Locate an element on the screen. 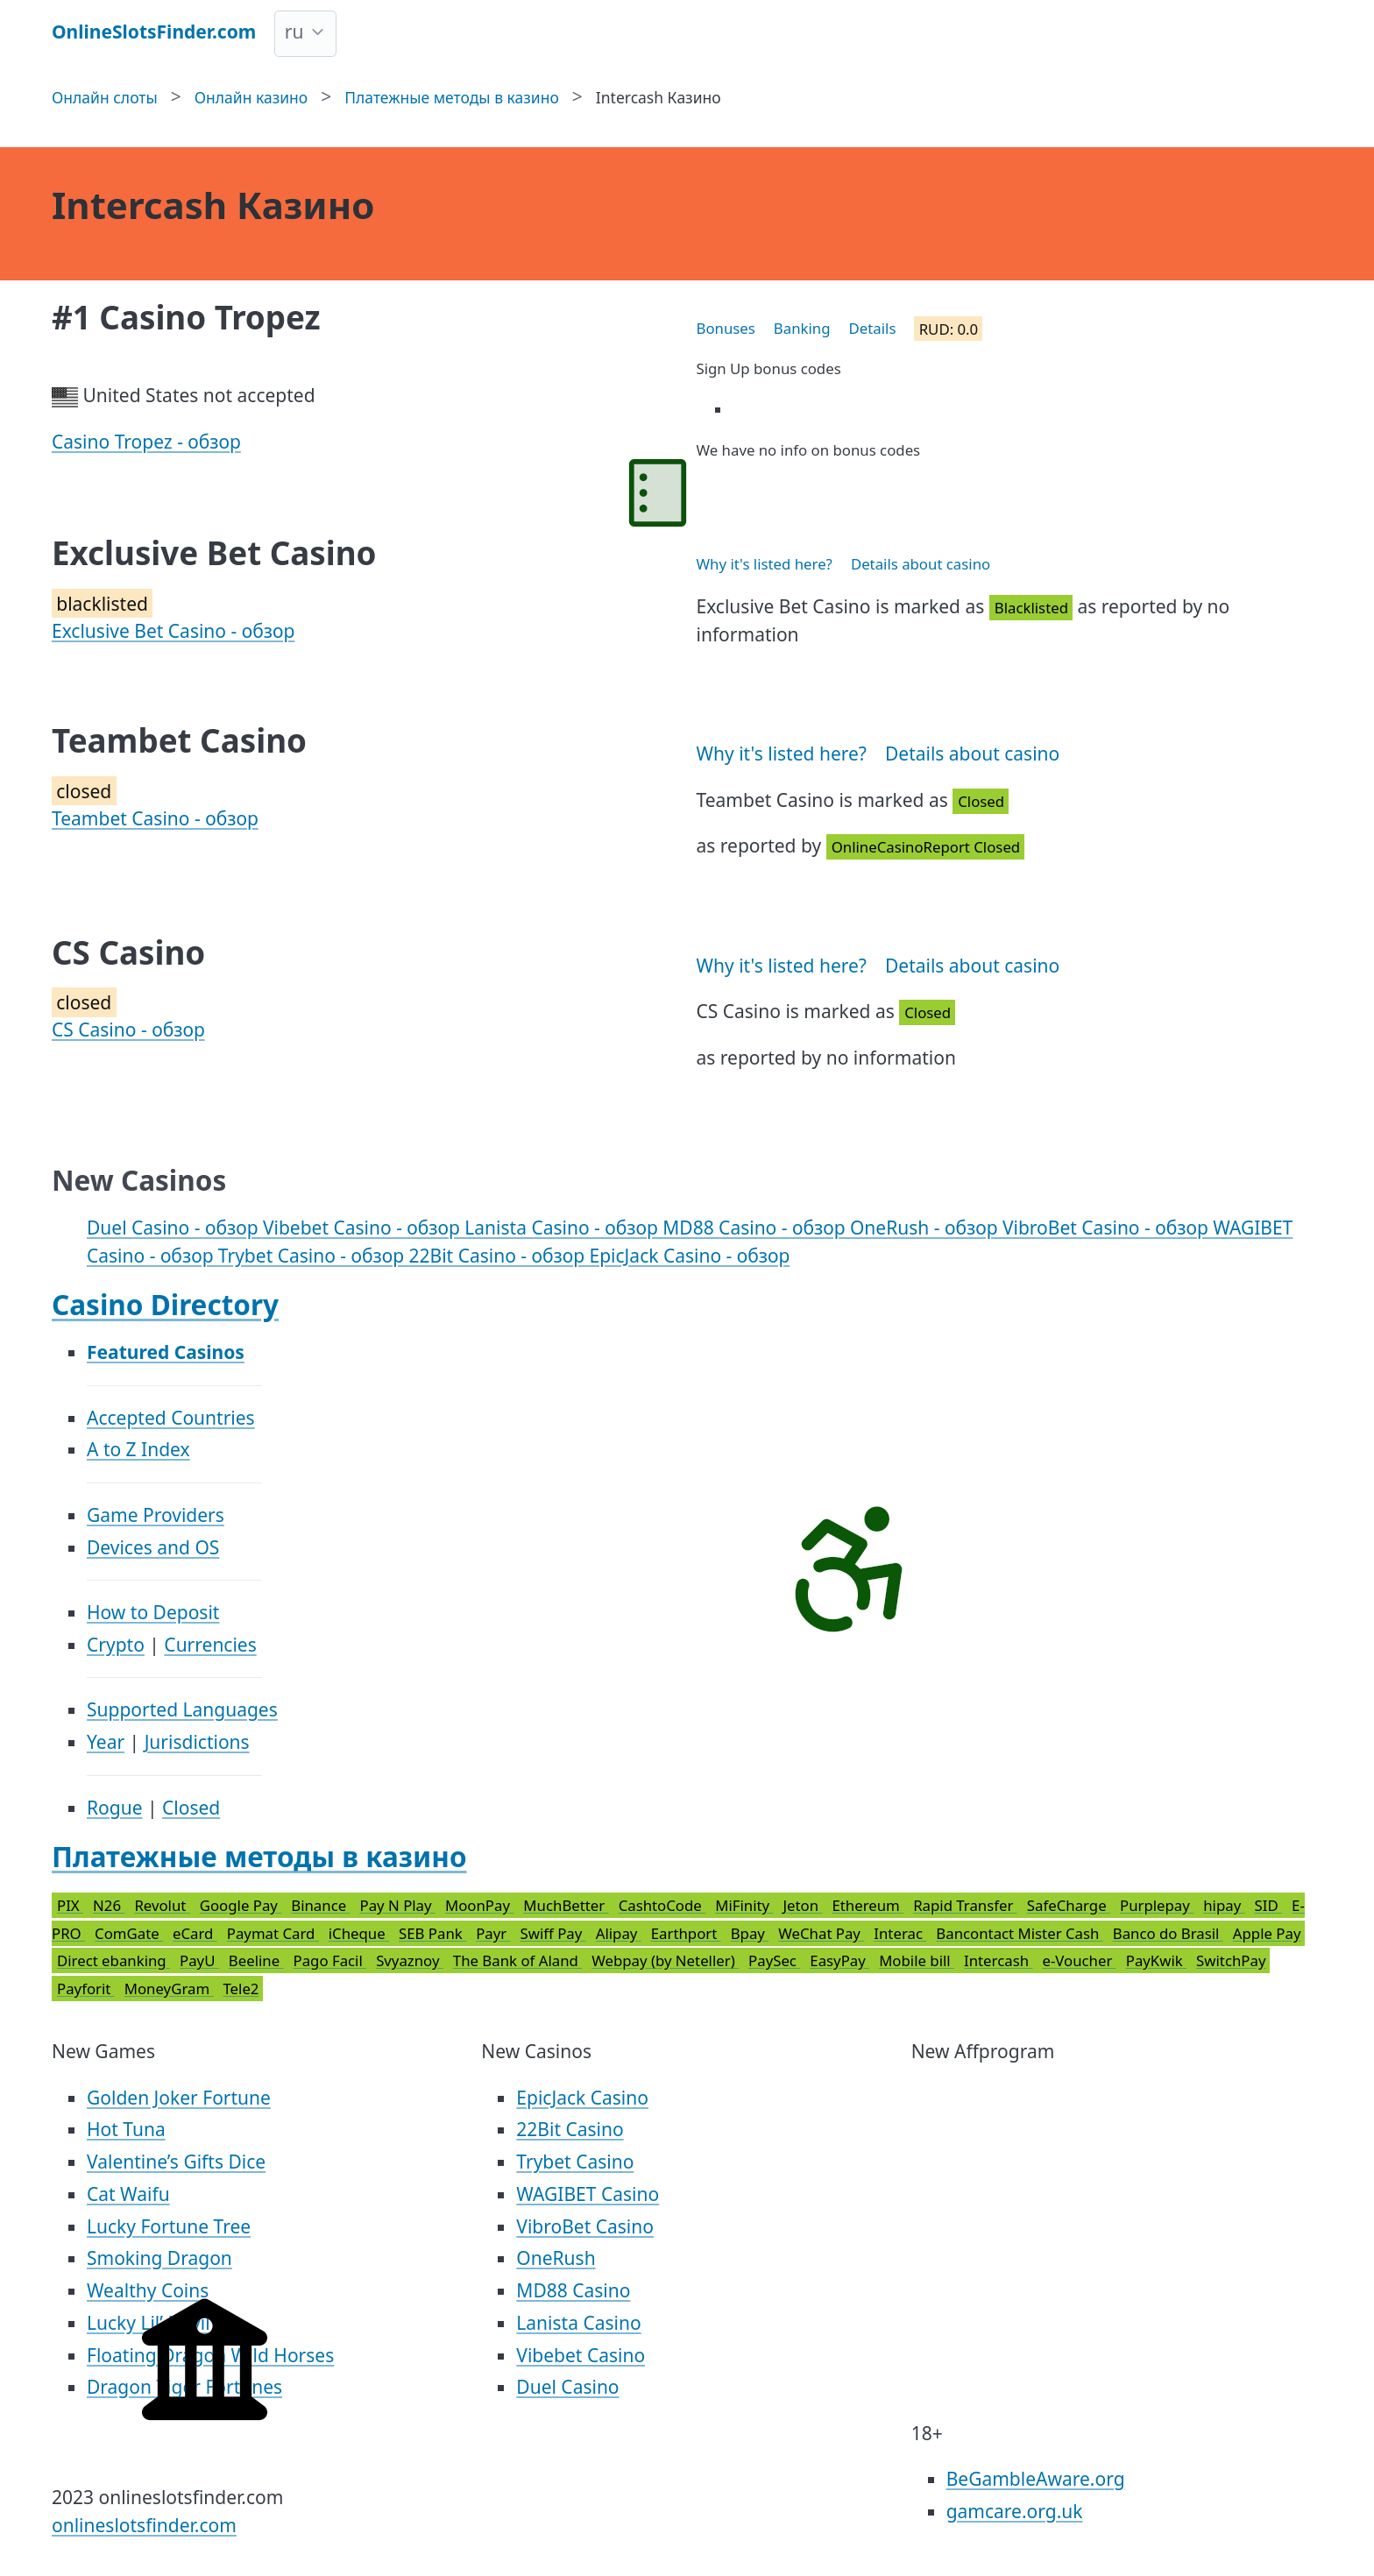 Image resolution: width=1374 pixels, height=2576 pixels. access accessibility settings is located at coordinates (852, 1569).